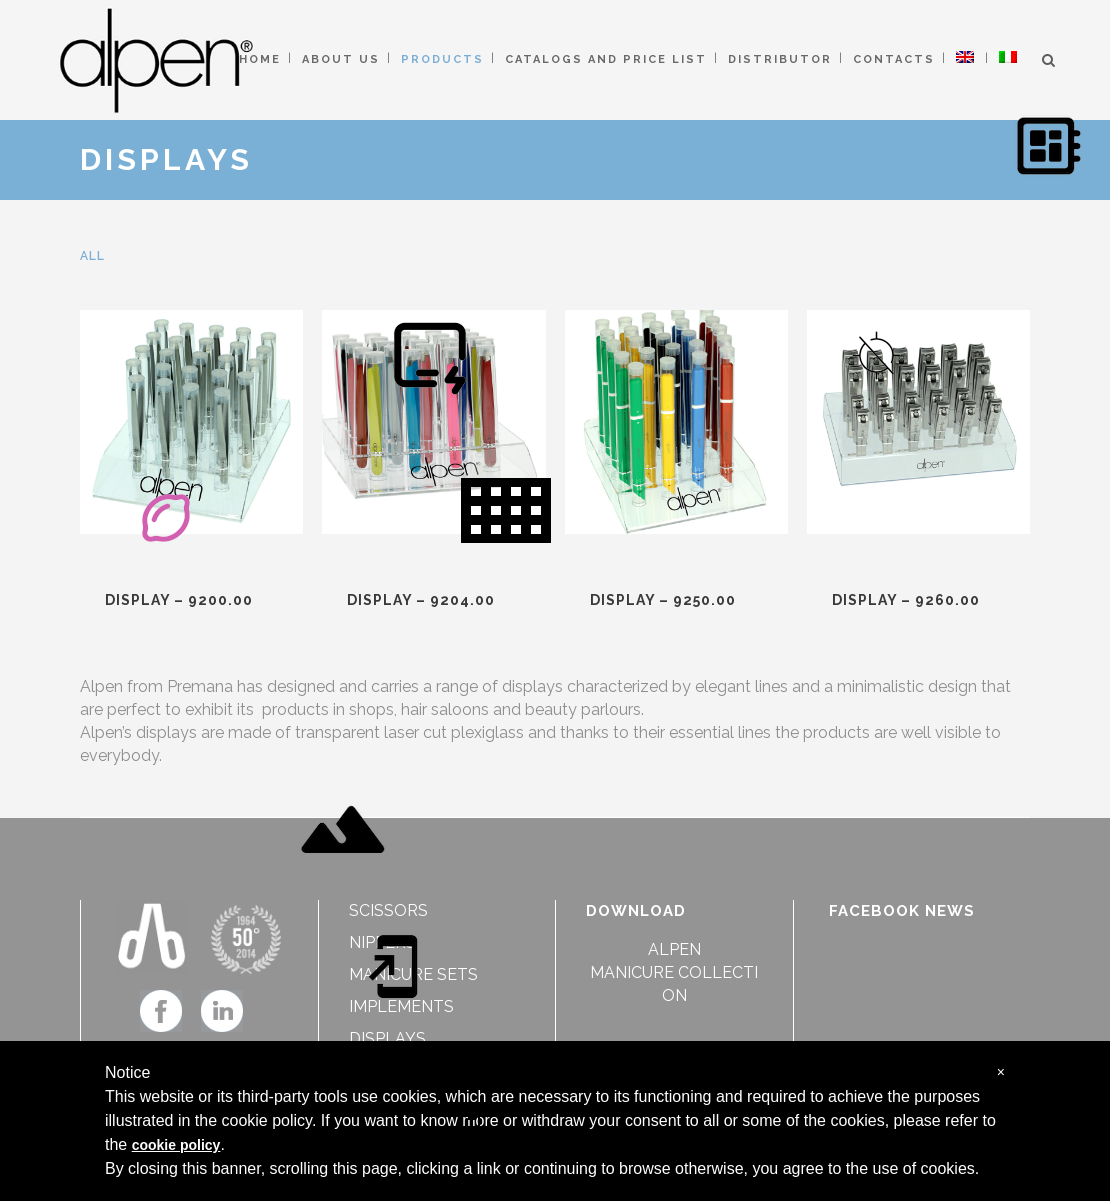  Describe the element at coordinates (394, 966) in the screenshot. I see `add this page or app to your home screen` at that location.